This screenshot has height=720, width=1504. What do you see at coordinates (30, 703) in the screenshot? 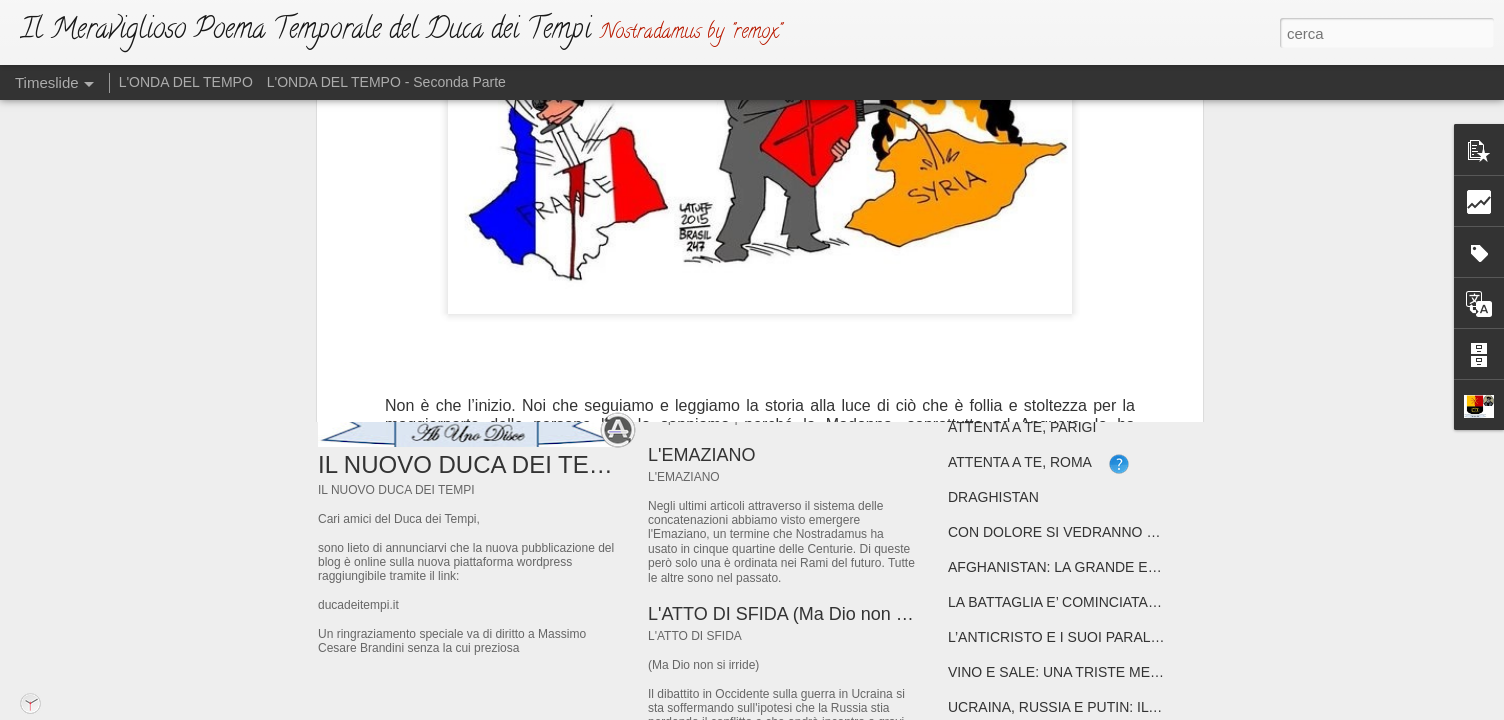
I see `access recently opened files and folders` at bounding box center [30, 703].